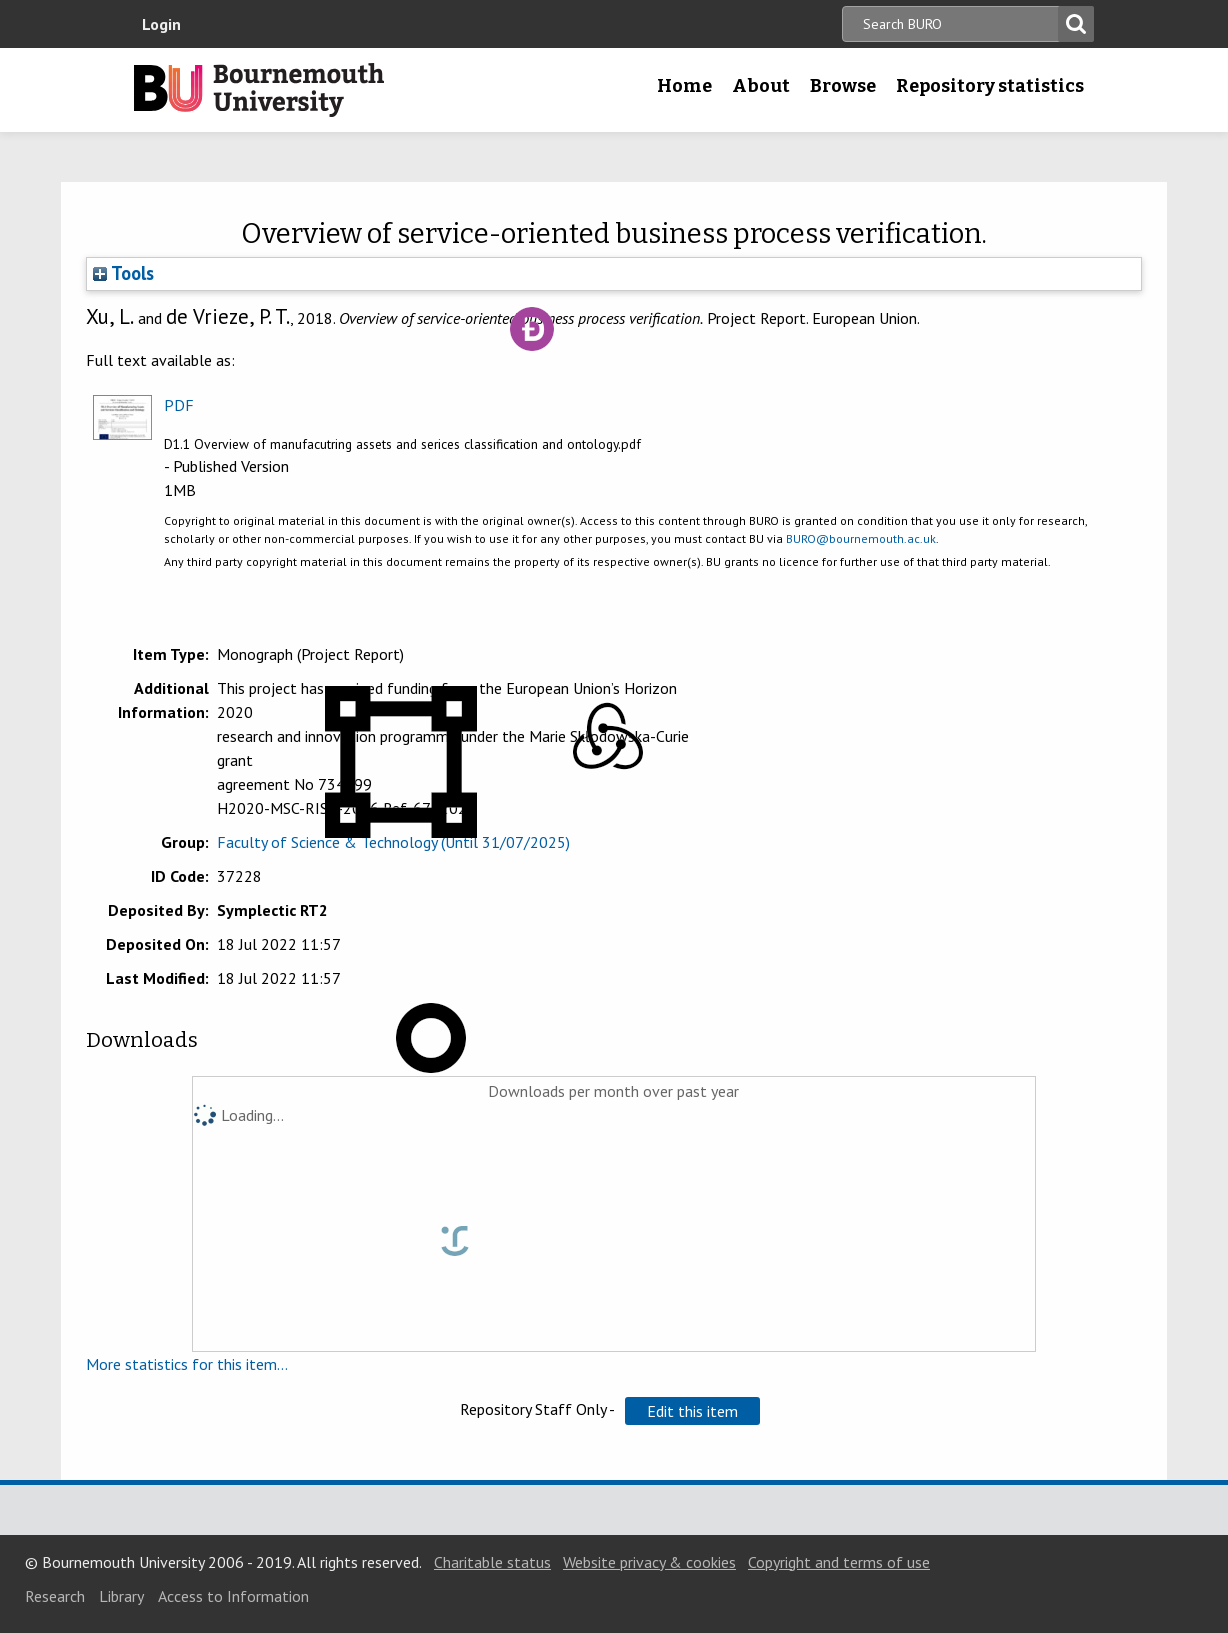 The image size is (1228, 1633). I want to click on Redux state management library logo, so click(608, 736).